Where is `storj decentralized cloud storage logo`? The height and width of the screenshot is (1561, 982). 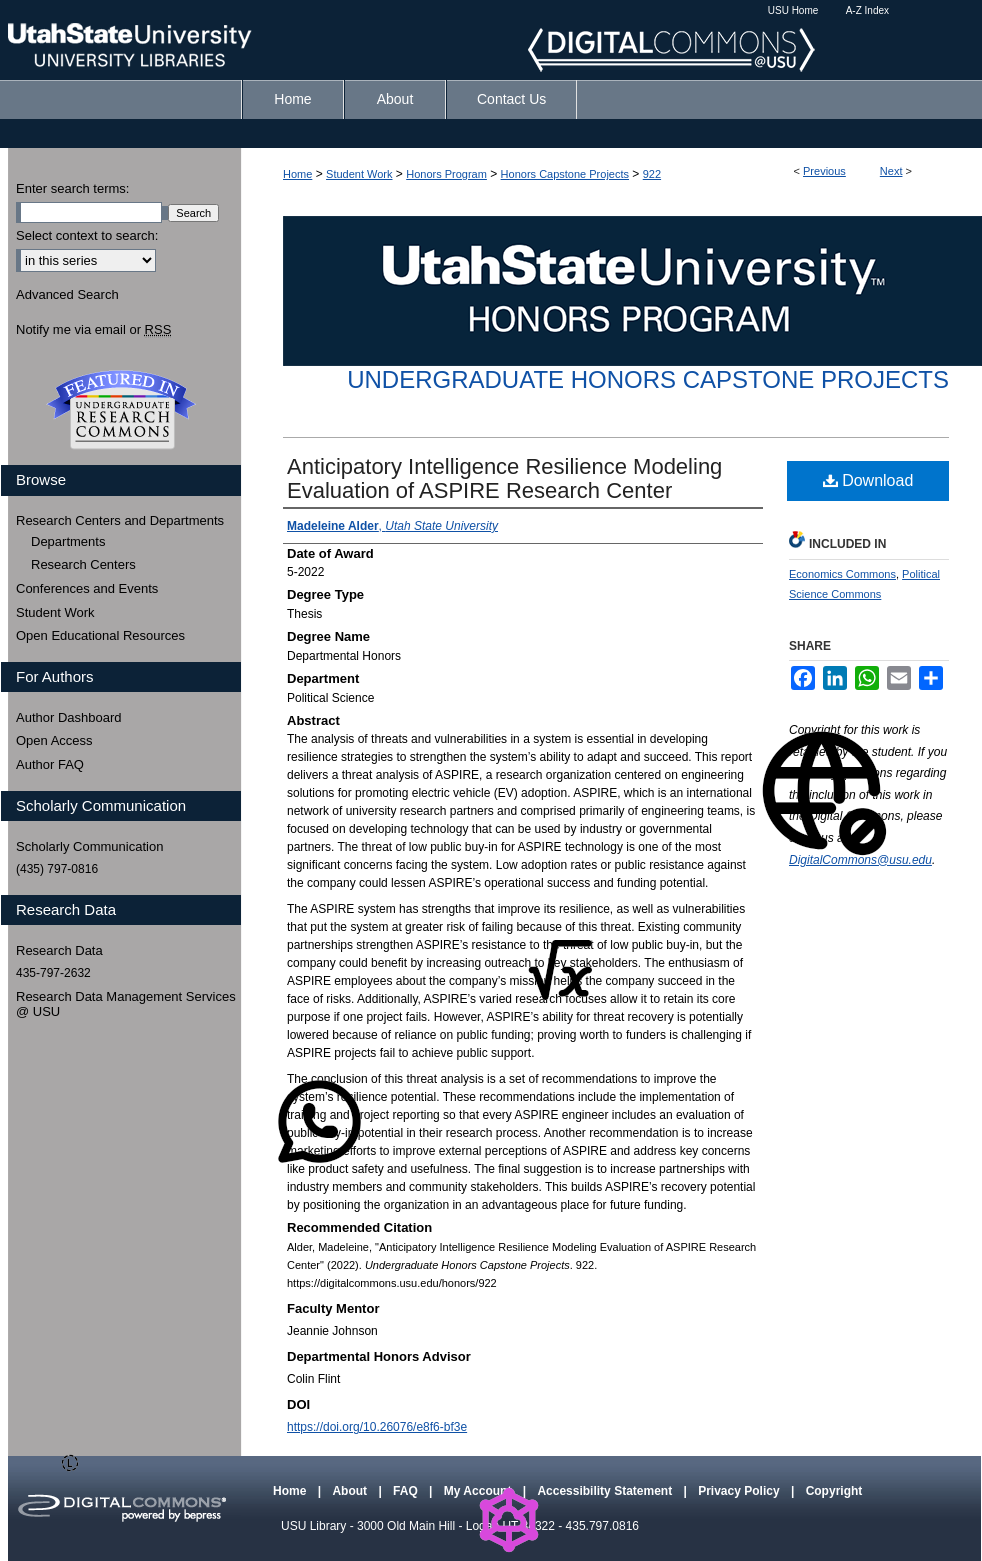
storj decentralized cloud storage logo is located at coordinates (509, 1520).